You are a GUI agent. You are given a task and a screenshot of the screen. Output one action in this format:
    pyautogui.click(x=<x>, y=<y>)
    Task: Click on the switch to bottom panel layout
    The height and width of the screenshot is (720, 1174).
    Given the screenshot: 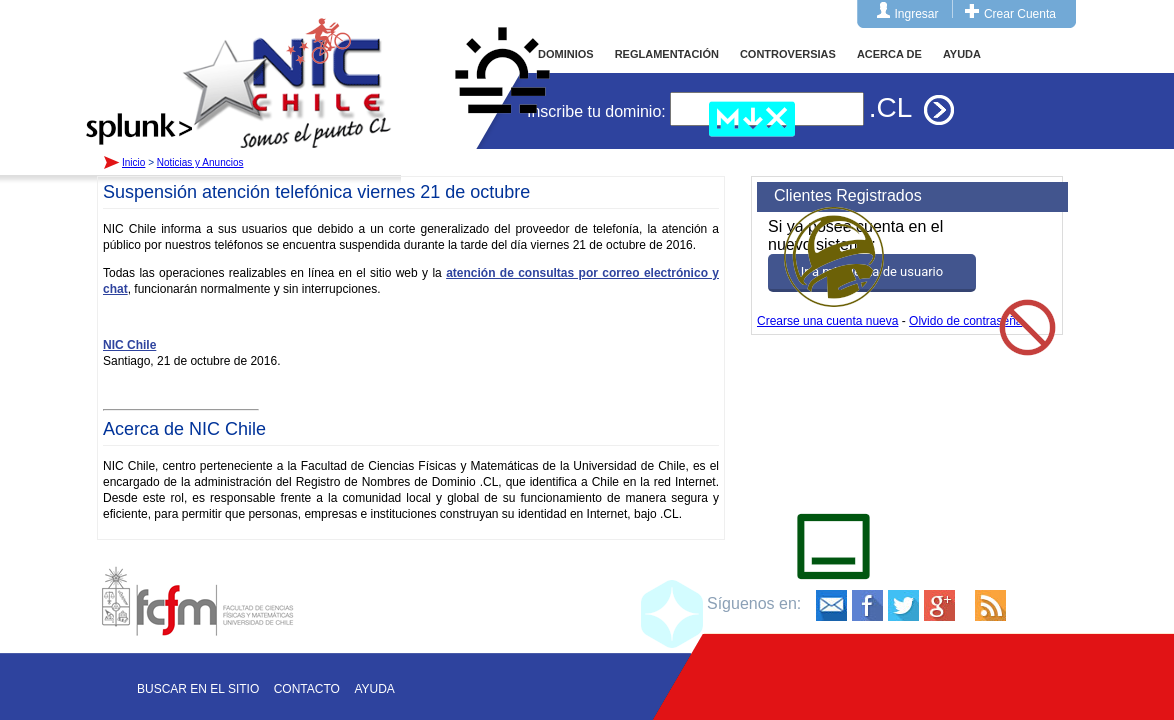 What is the action you would take?
    pyautogui.click(x=833, y=546)
    